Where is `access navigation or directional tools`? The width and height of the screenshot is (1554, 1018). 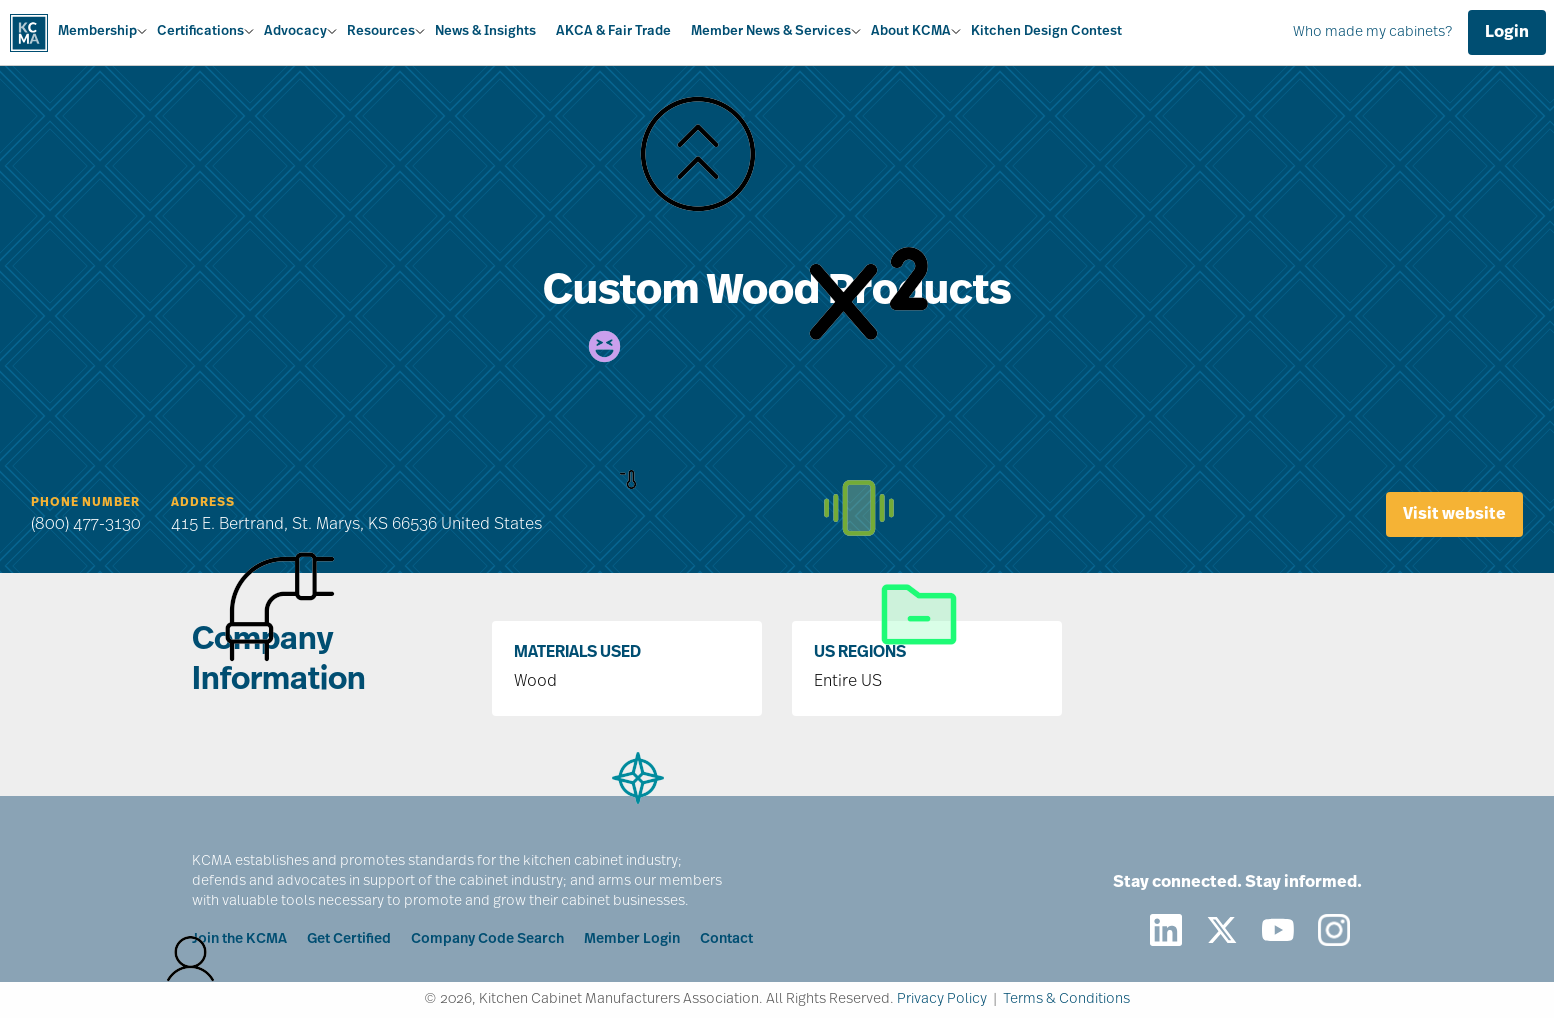
access navigation or directional tools is located at coordinates (638, 778).